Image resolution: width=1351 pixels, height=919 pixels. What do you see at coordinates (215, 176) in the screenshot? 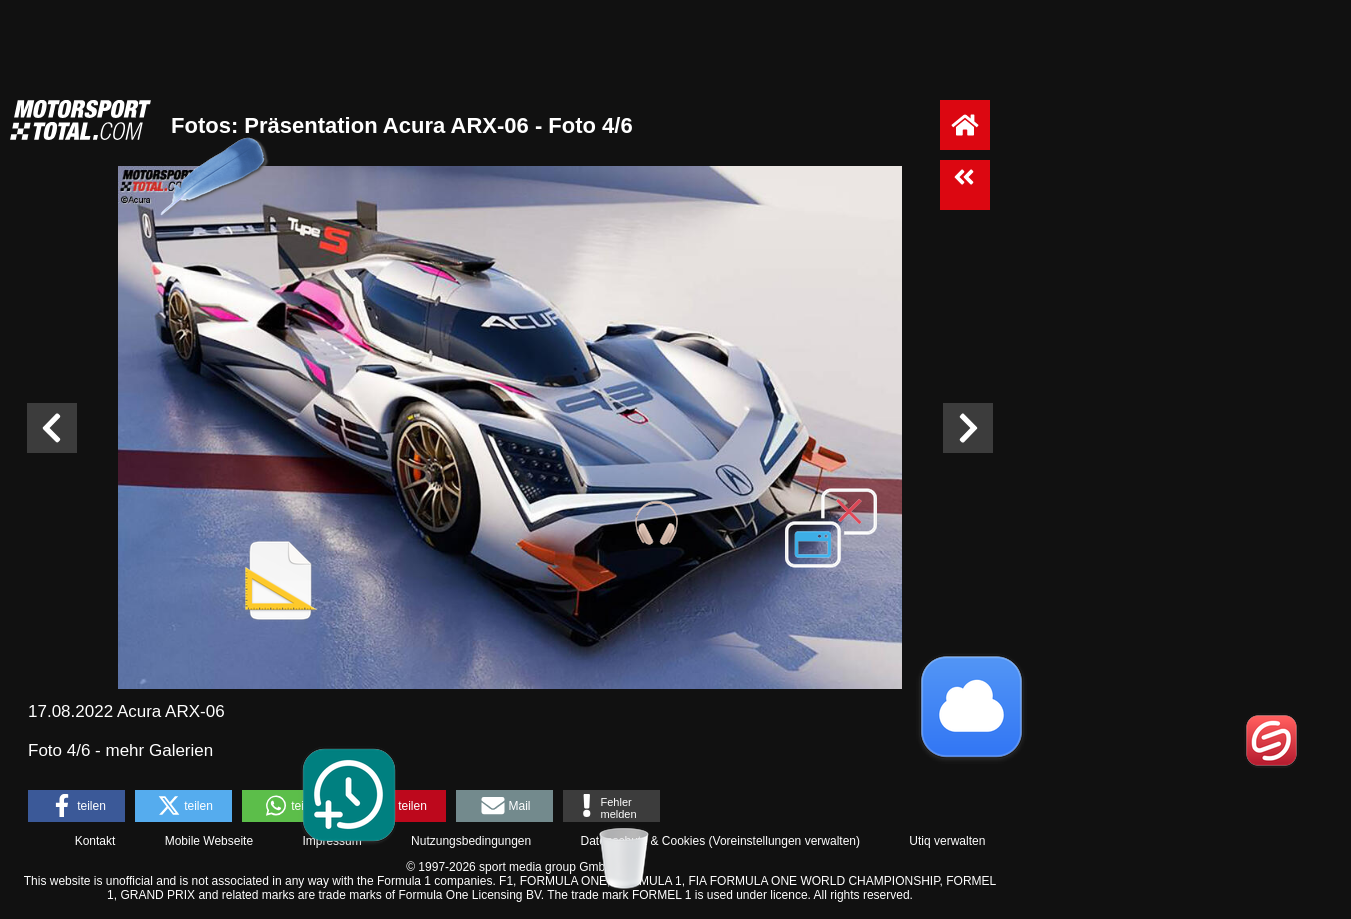
I see `launch the Tk GUI toolkit framework` at bounding box center [215, 176].